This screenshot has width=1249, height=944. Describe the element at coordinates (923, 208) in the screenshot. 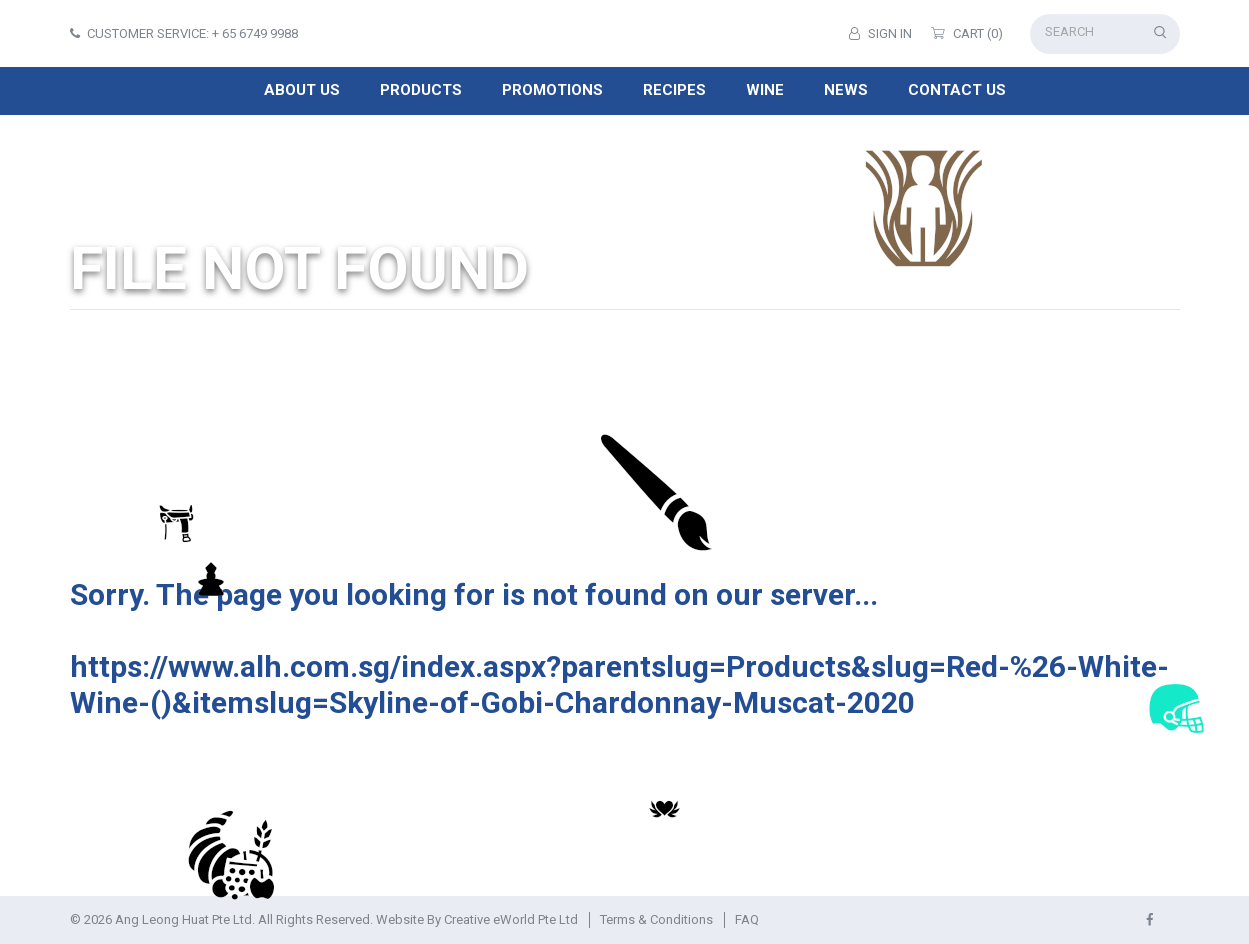

I see `indicates a special power-up or ability is active` at that location.